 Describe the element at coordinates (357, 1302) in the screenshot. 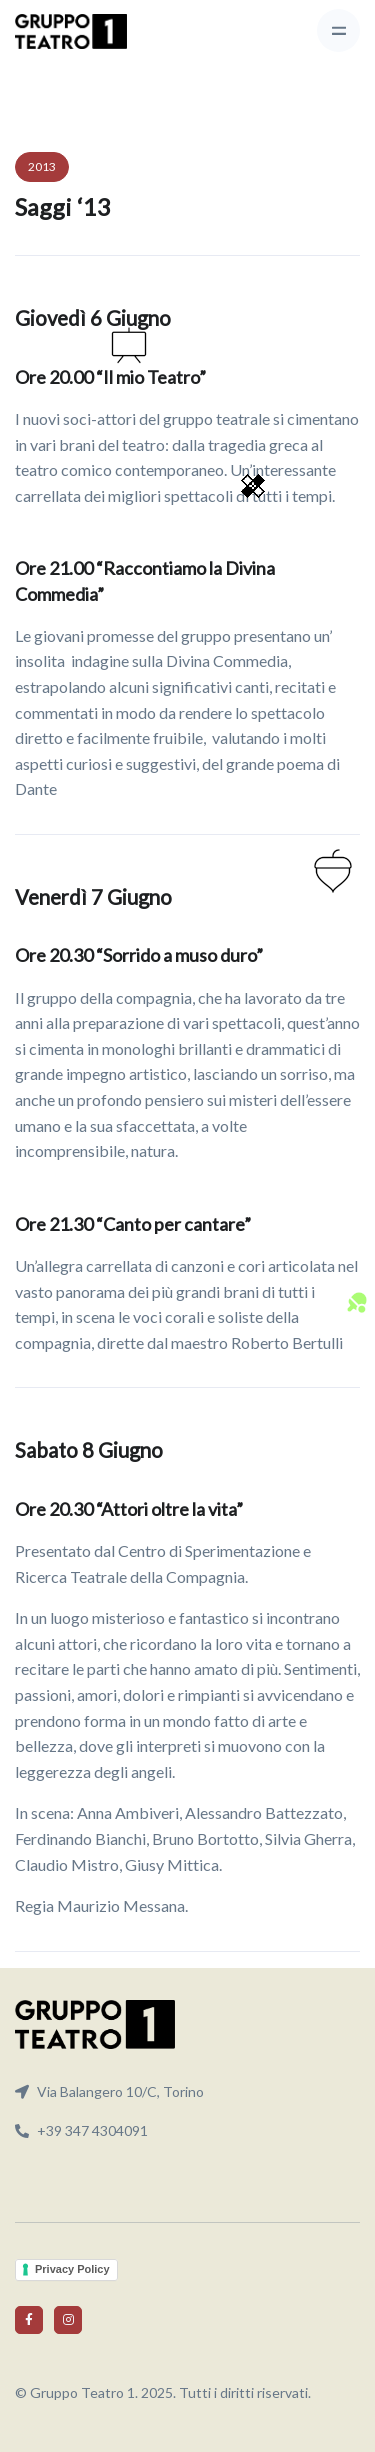

I see `access ping pong or table tennis games` at that location.